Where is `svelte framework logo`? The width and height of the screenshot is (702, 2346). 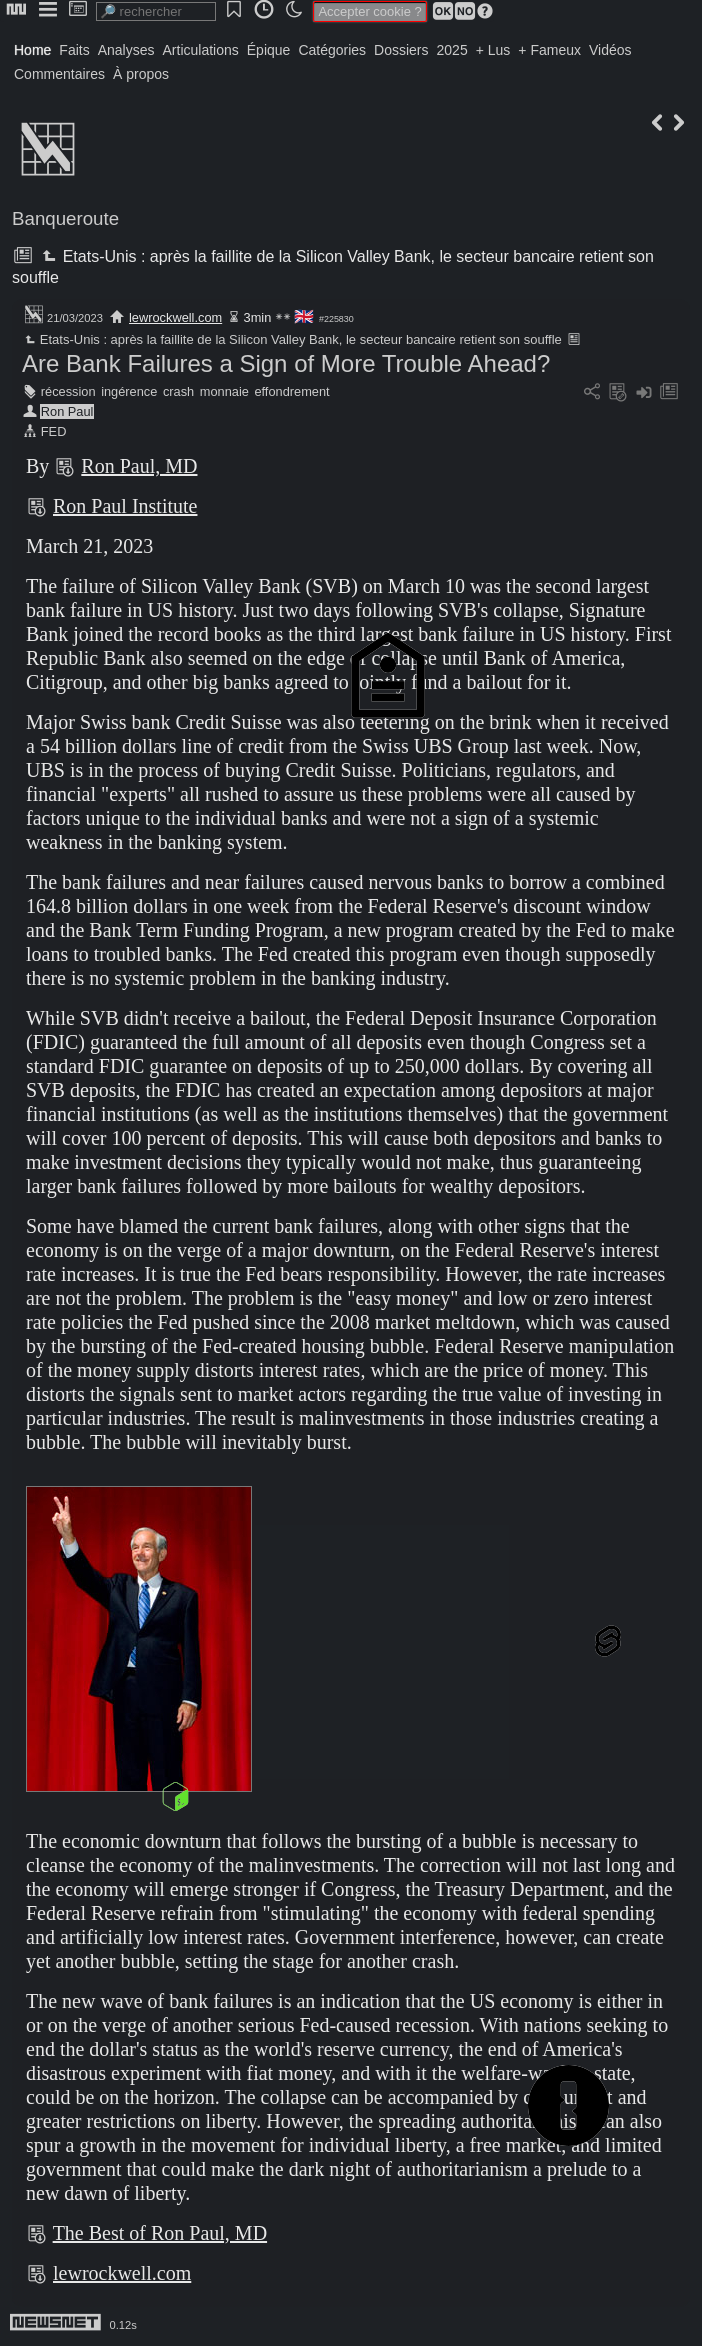
svelte framework logo is located at coordinates (608, 1641).